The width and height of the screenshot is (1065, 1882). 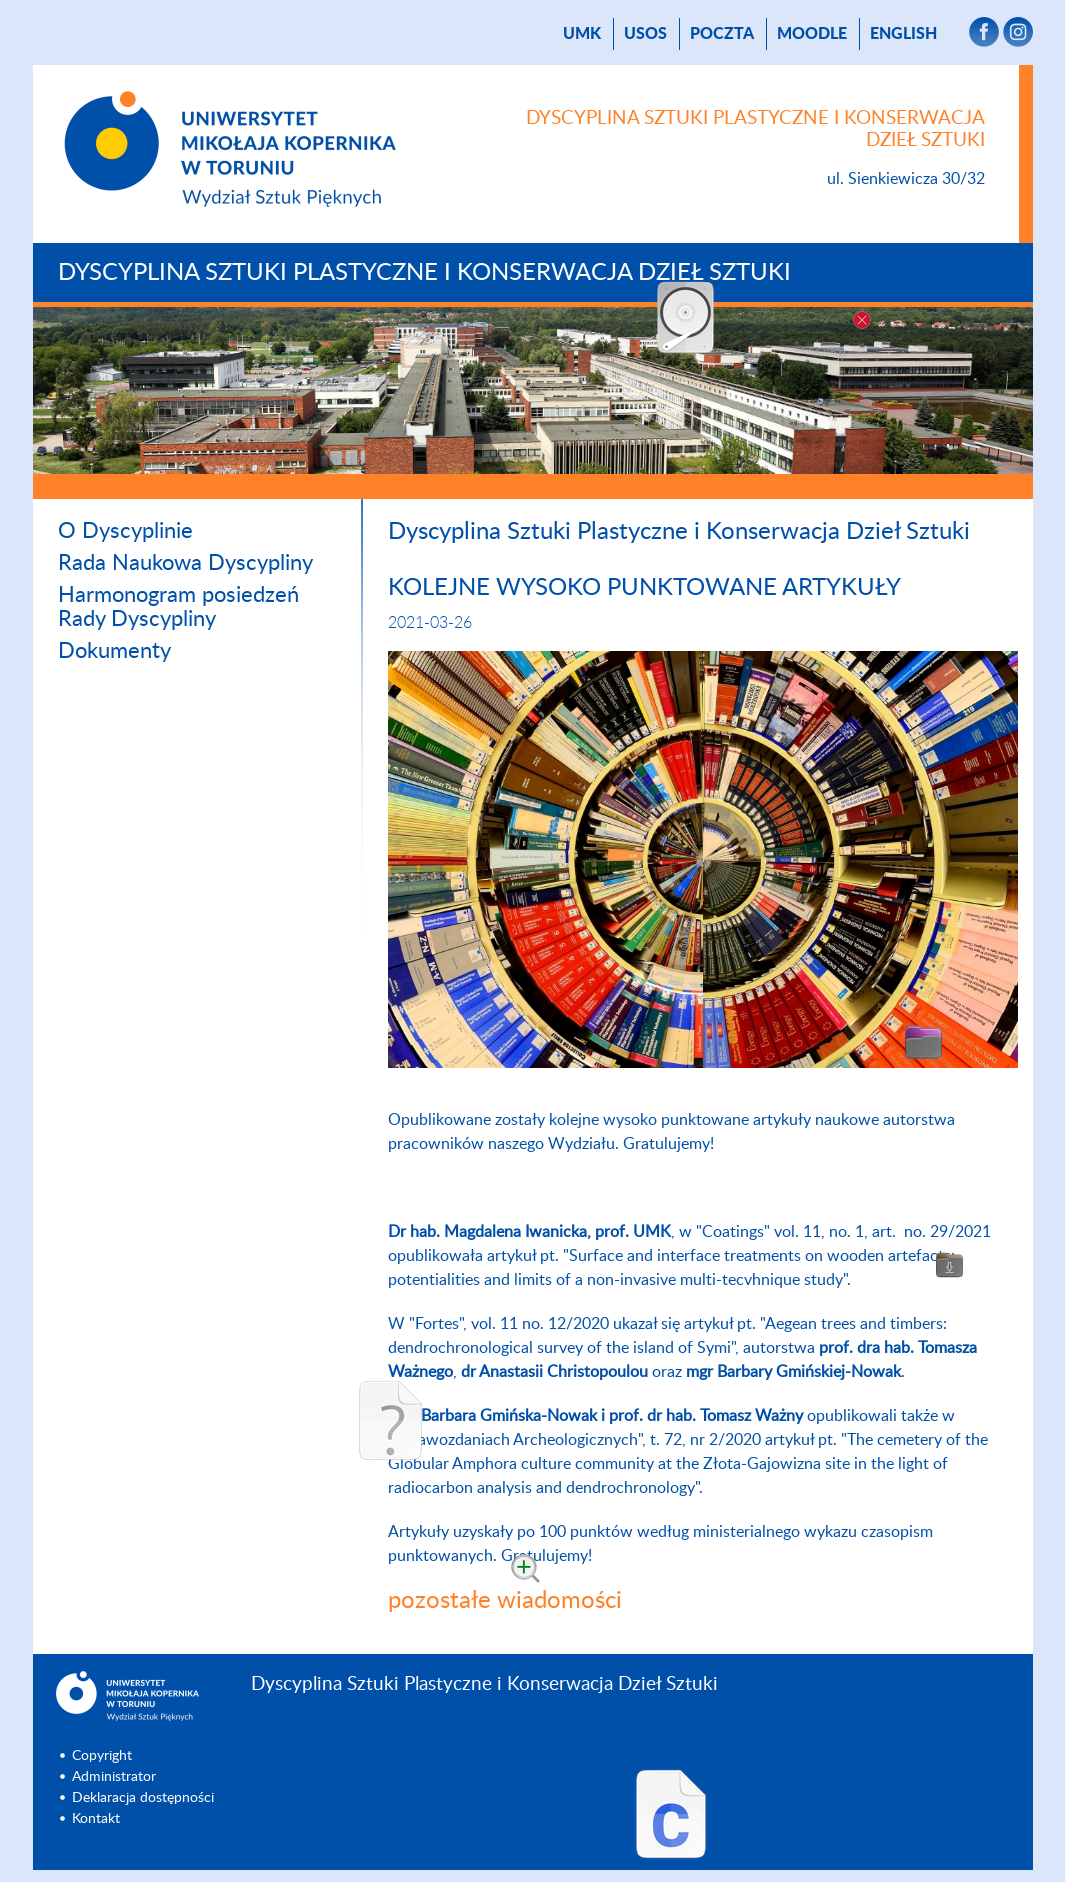 What do you see at coordinates (525, 1568) in the screenshot?
I see `zoom in on content or image` at bounding box center [525, 1568].